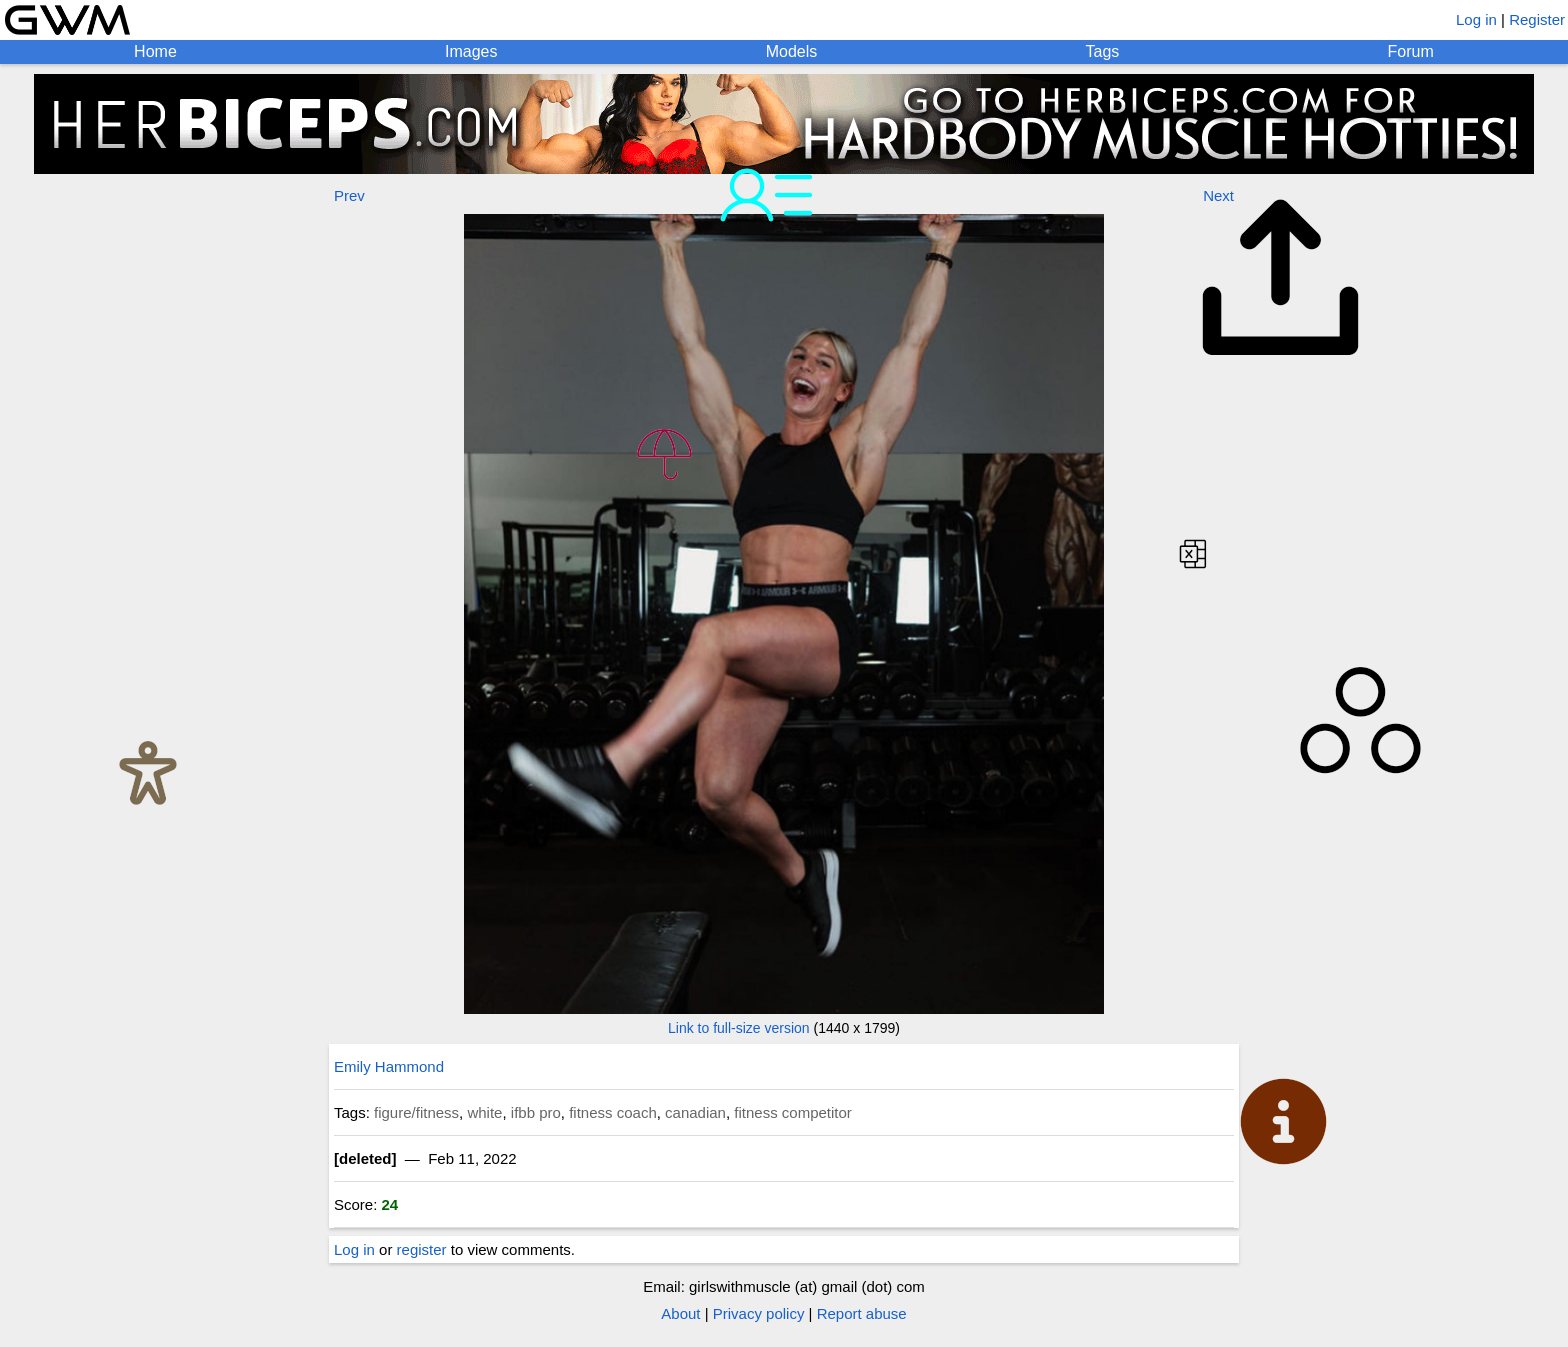  I want to click on group or cluster related items, so click(1360, 722).